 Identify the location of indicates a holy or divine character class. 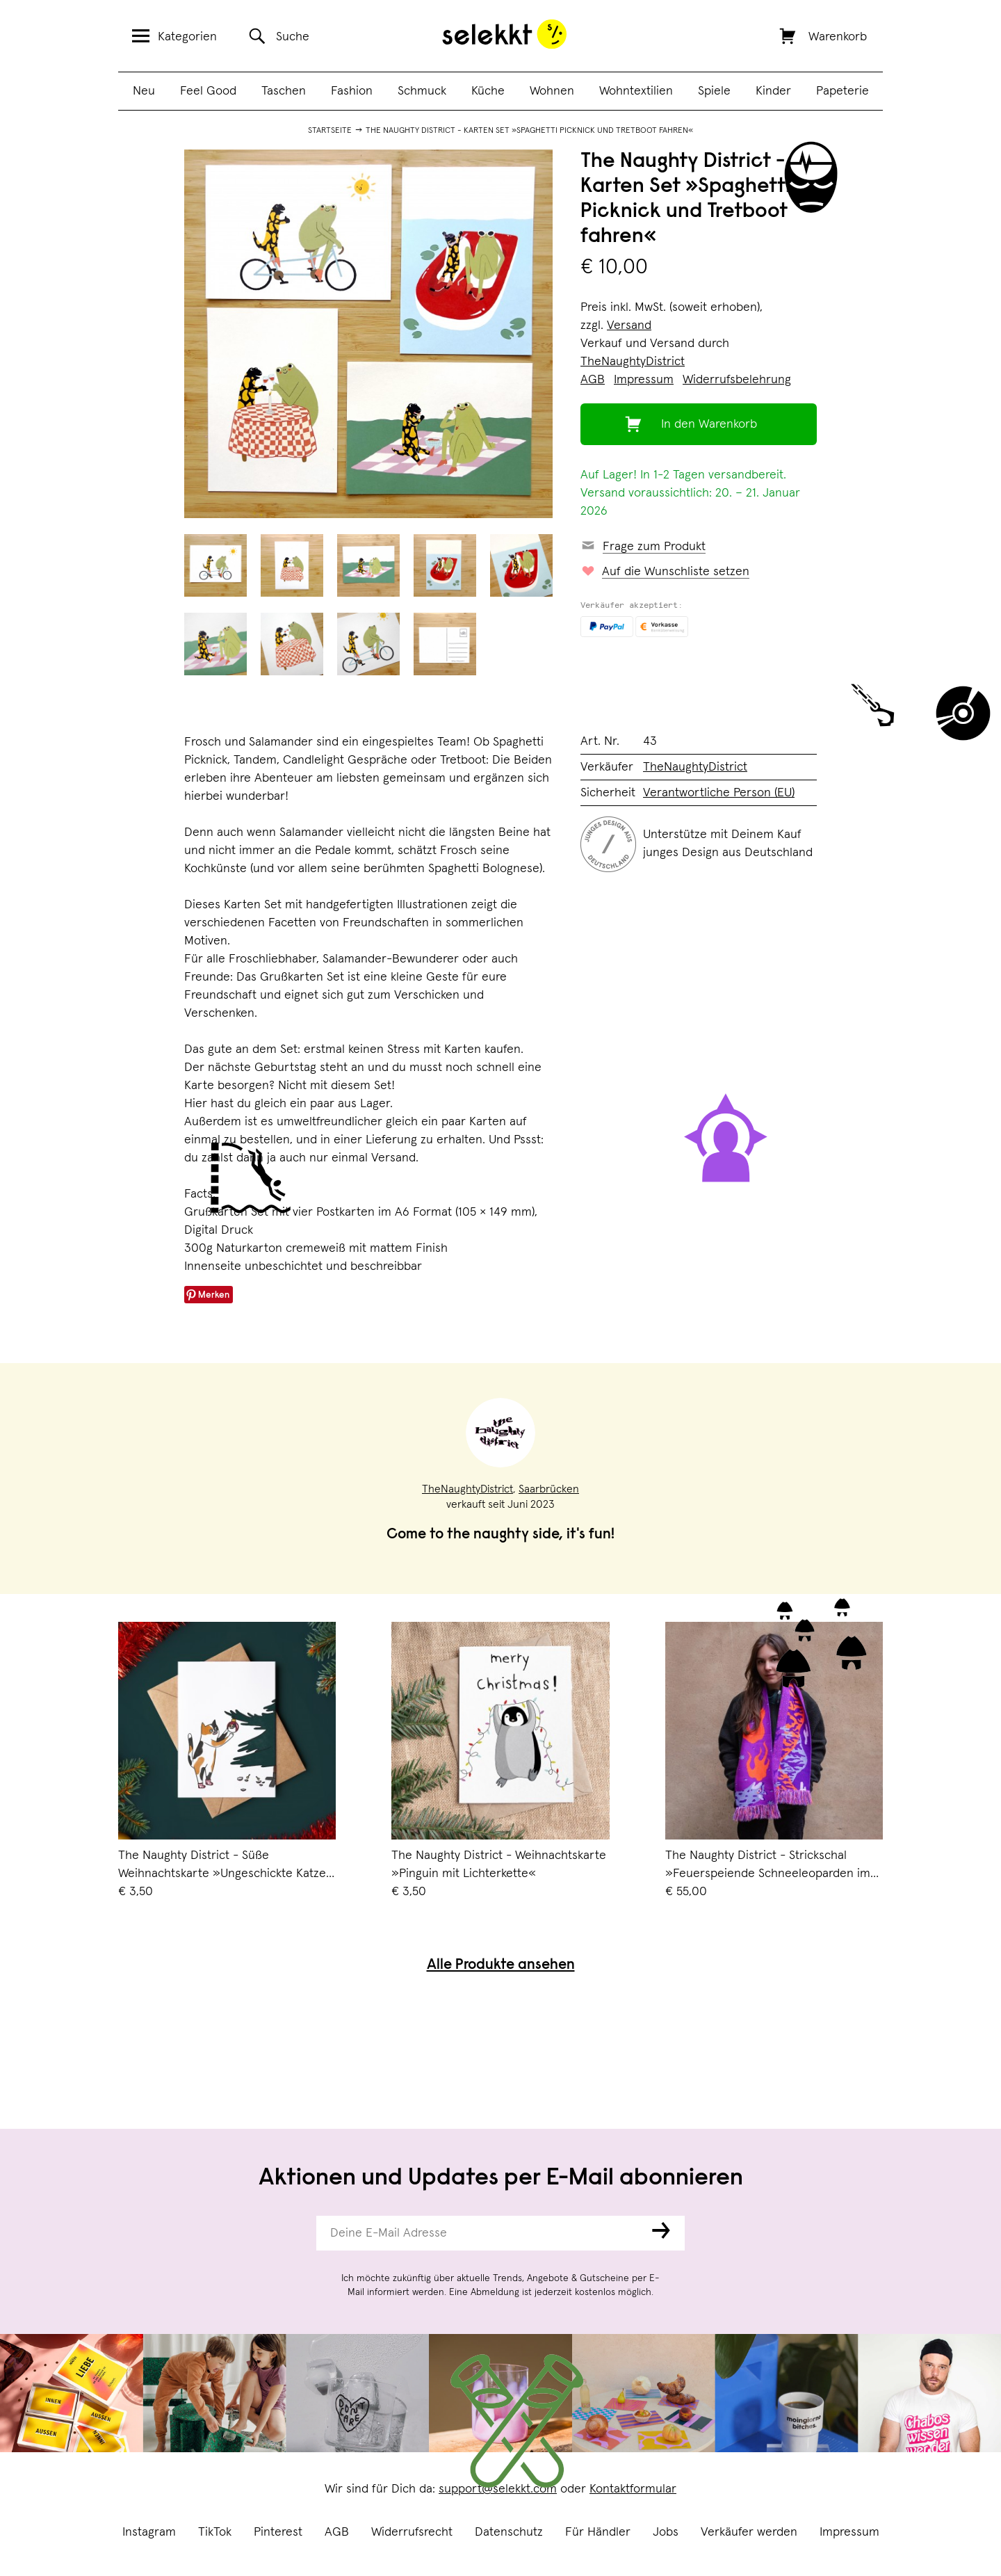
(725, 1137).